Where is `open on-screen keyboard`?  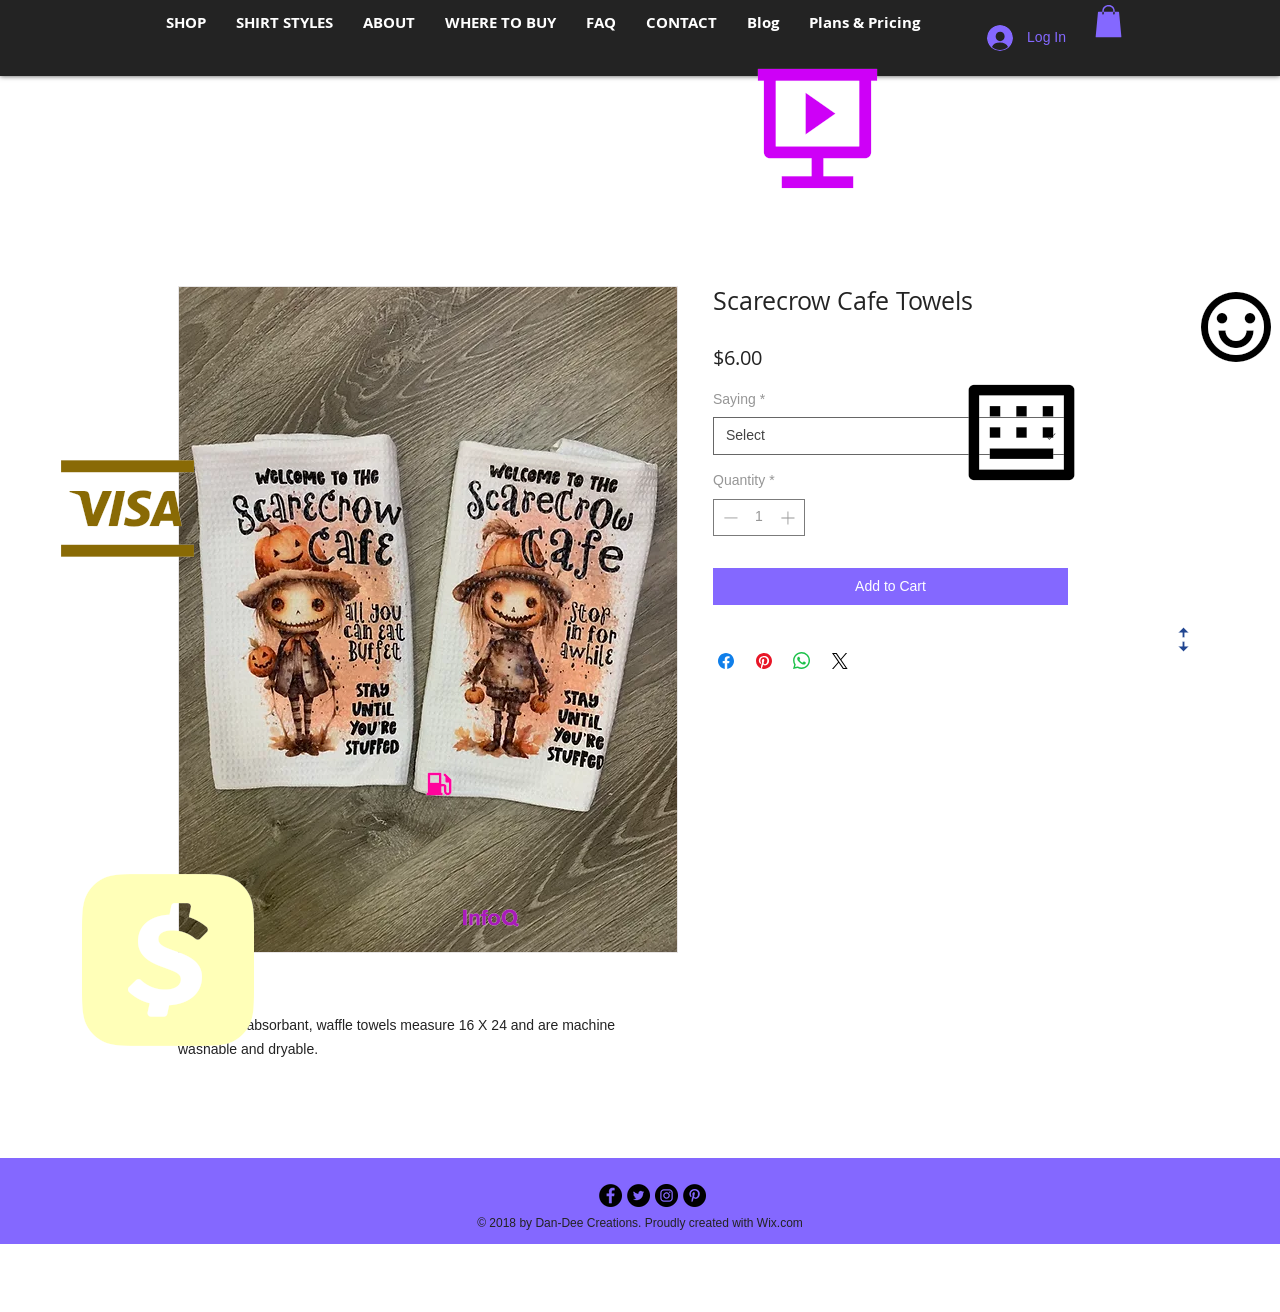 open on-screen keyboard is located at coordinates (1021, 432).